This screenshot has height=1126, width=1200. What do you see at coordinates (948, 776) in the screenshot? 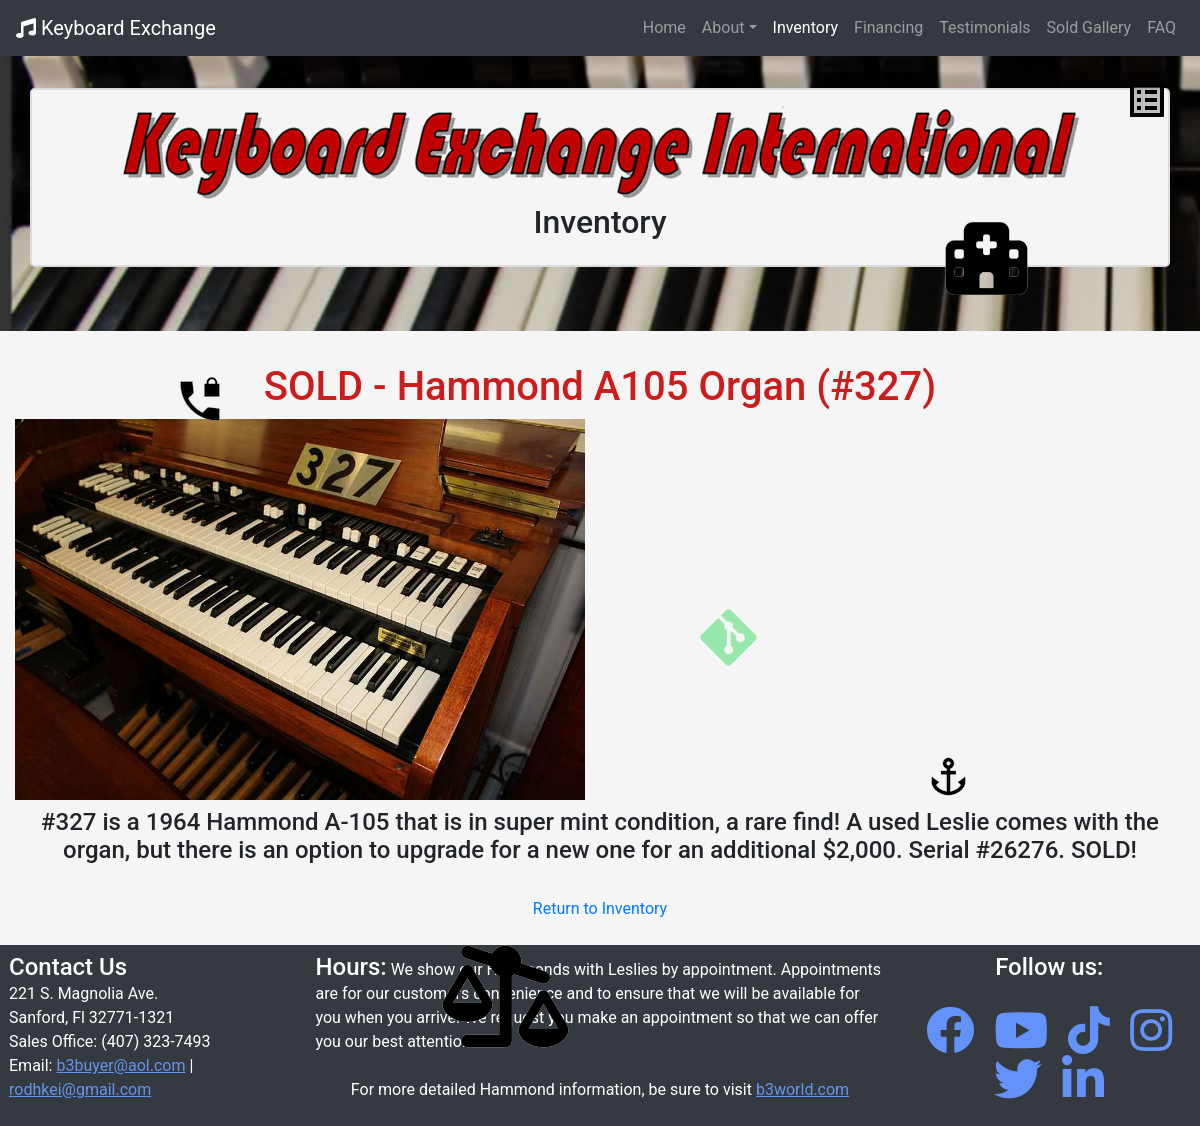
I see `anchor a position or element in place` at bounding box center [948, 776].